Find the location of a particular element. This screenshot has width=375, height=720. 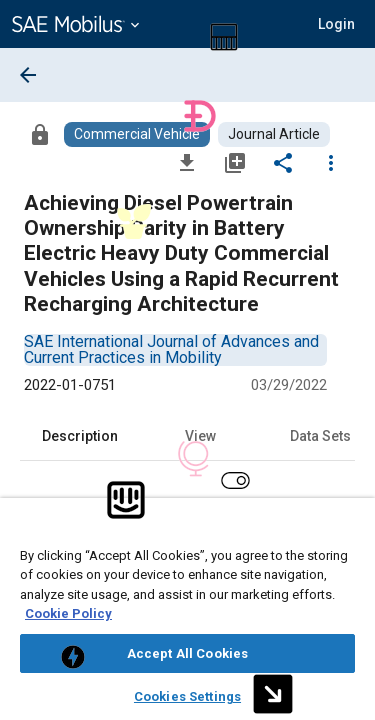

toggle bottom panel visibility is located at coordinates (224, 37).